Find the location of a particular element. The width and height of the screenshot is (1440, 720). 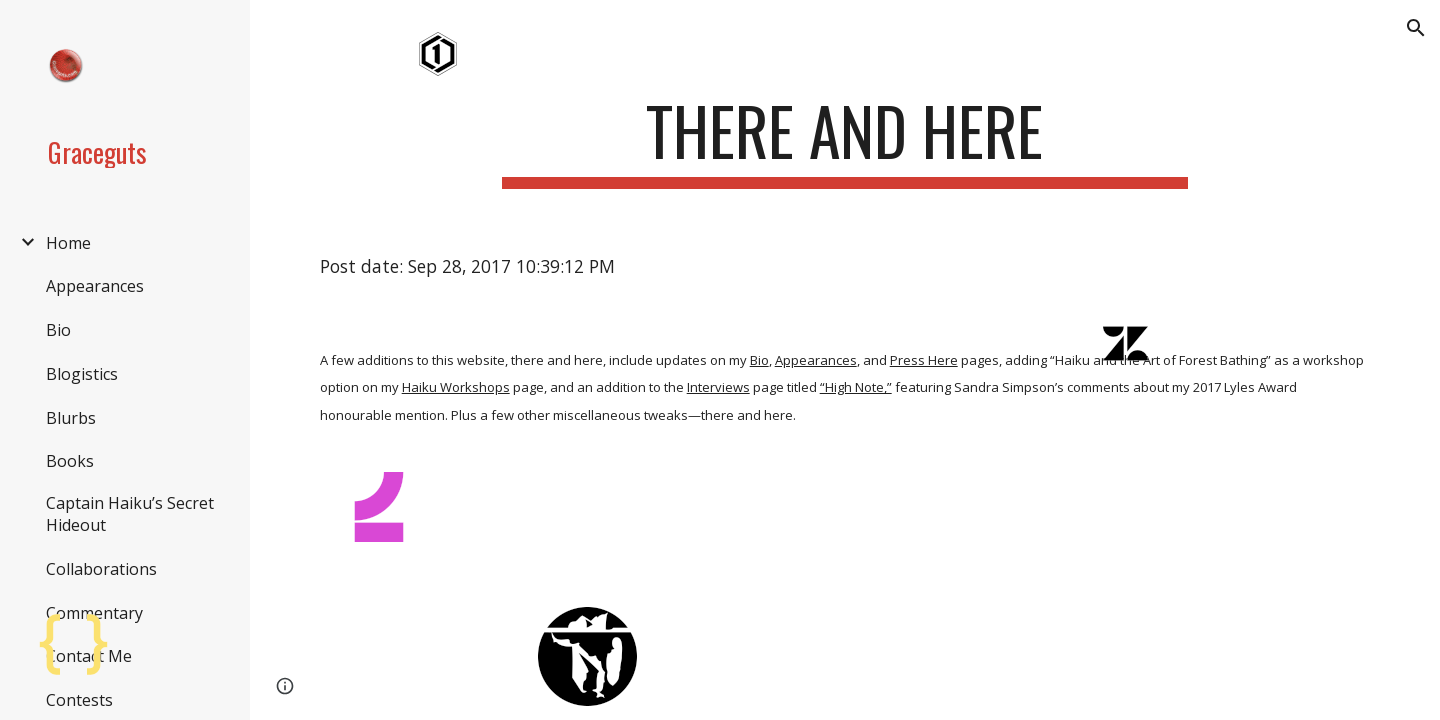

embark studios logo is located at coordinates (379, 507).